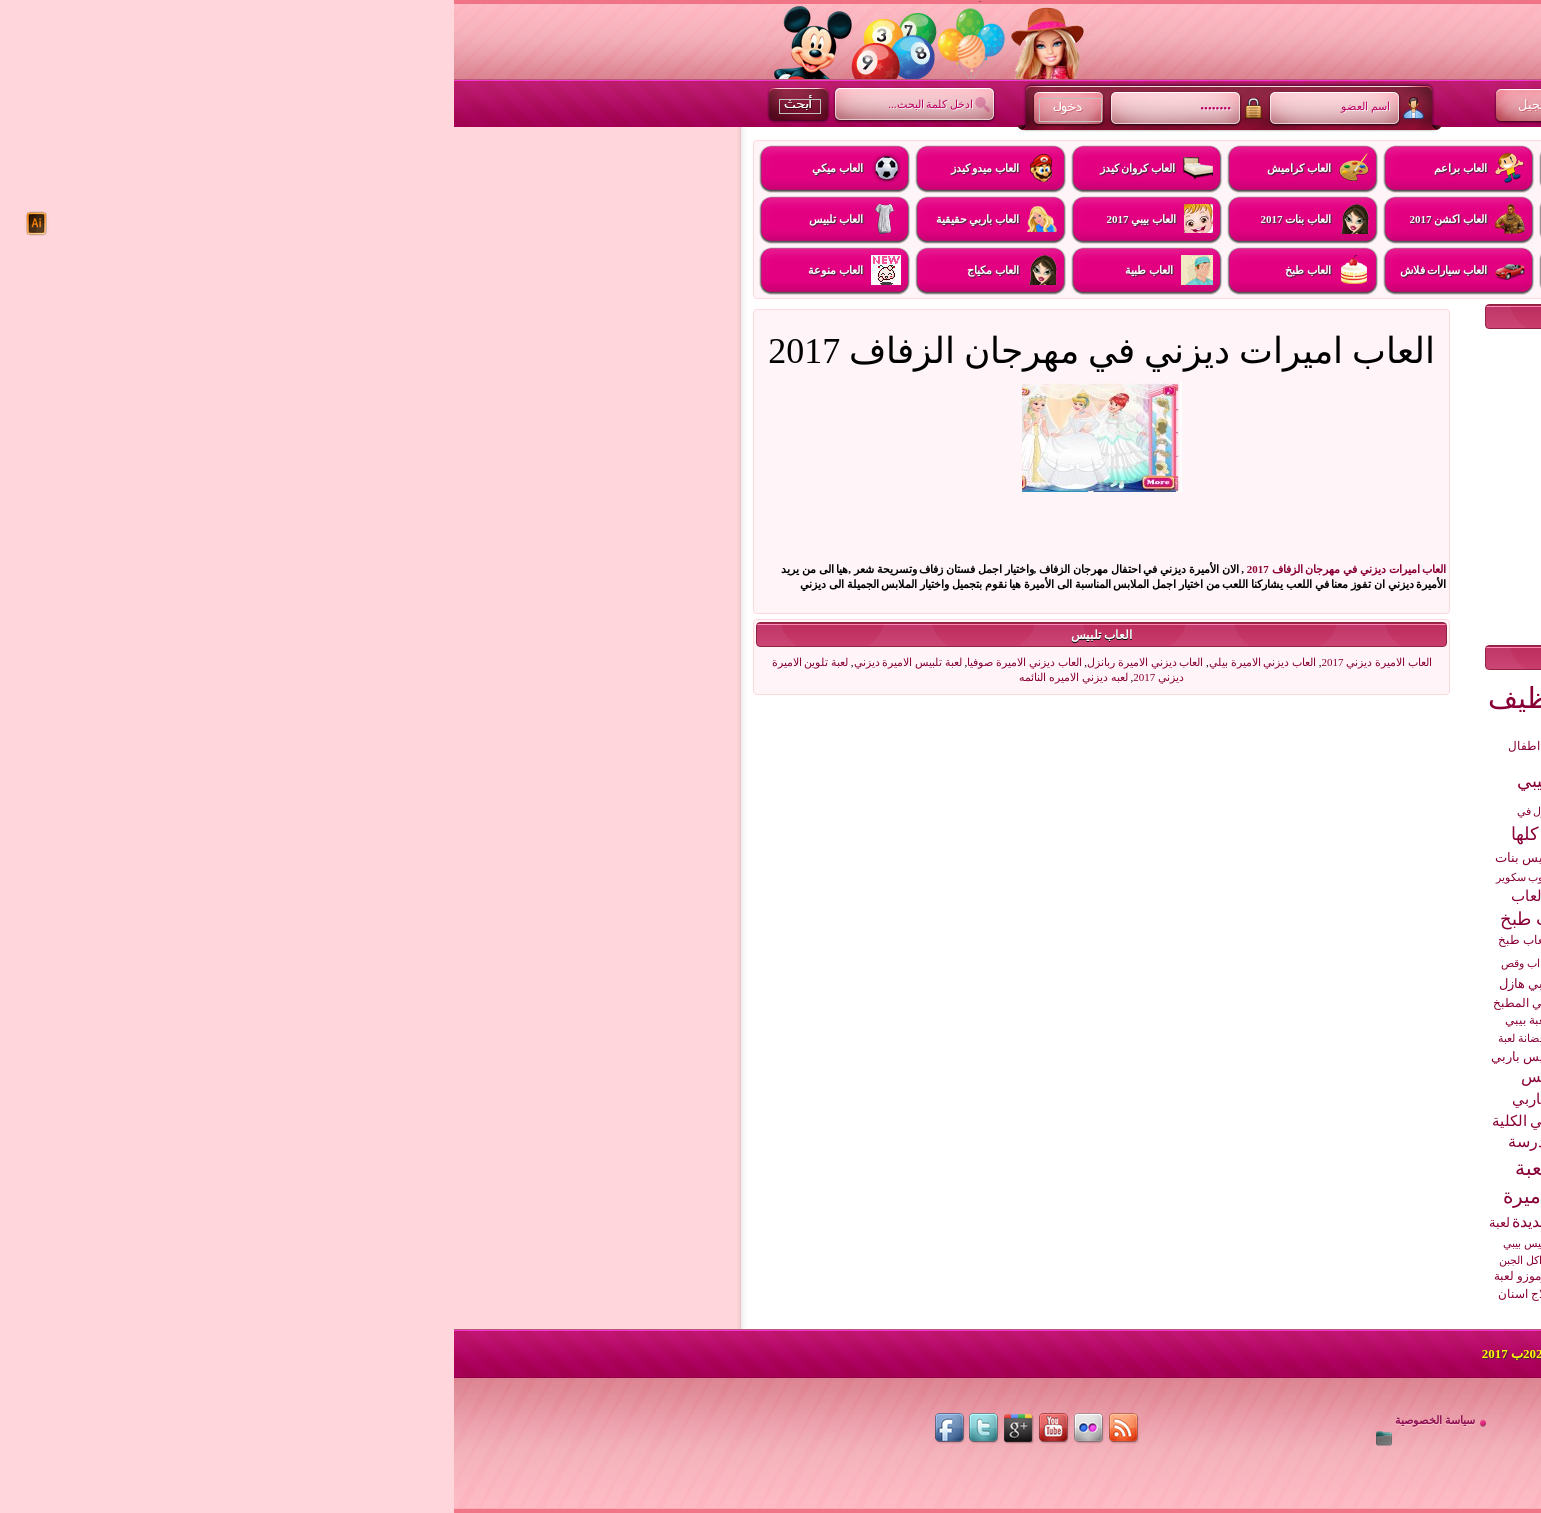 The width and height of the screenshot is (1541, 1513). Describe the element at coordinates (1384, 1438) in the screenshot. I see `indicates a valid drop target for moving files into this folder` at that location.